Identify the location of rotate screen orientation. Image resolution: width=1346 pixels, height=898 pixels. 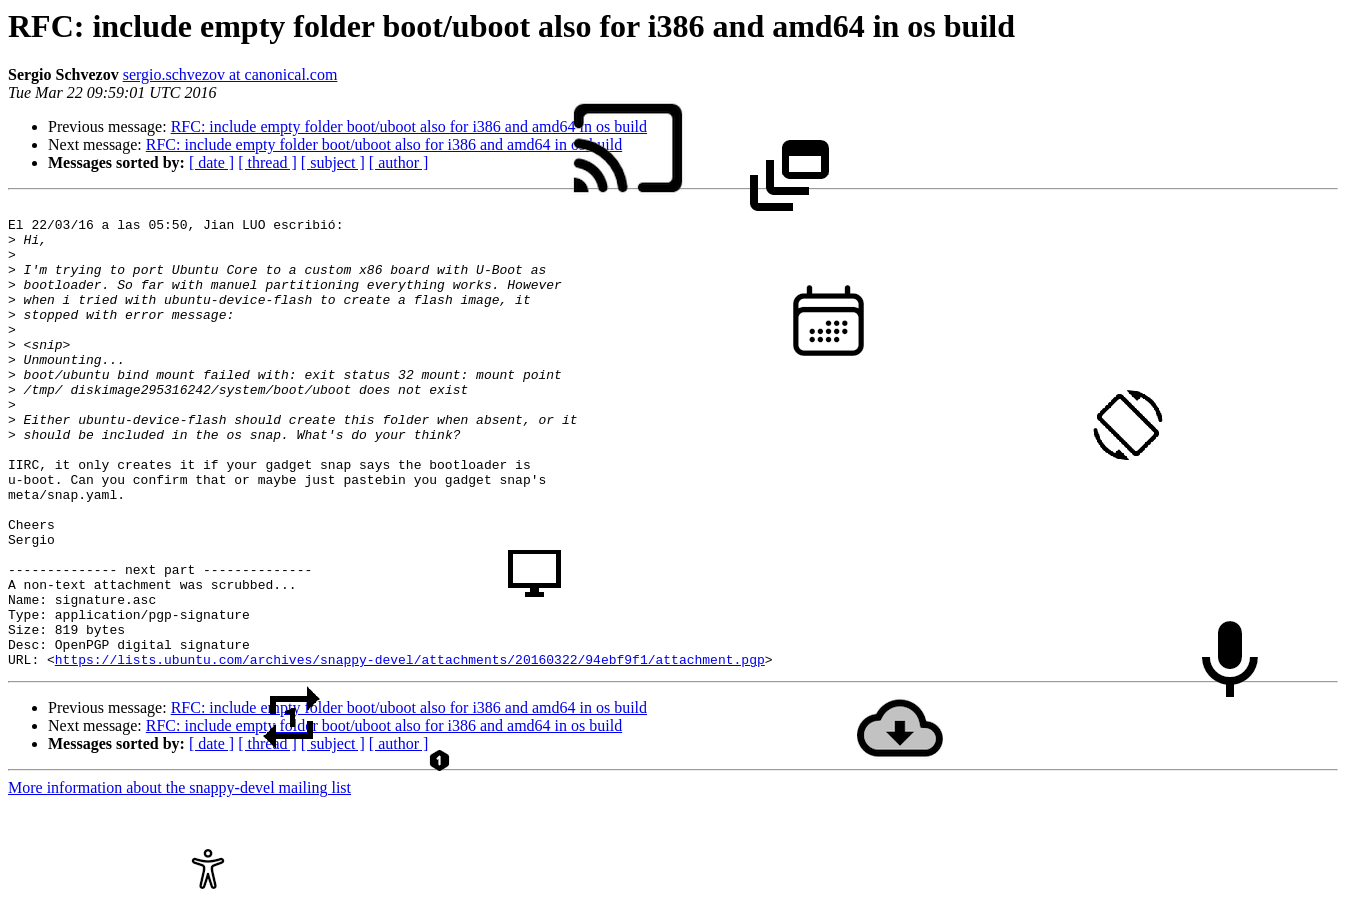
(1128, 425).